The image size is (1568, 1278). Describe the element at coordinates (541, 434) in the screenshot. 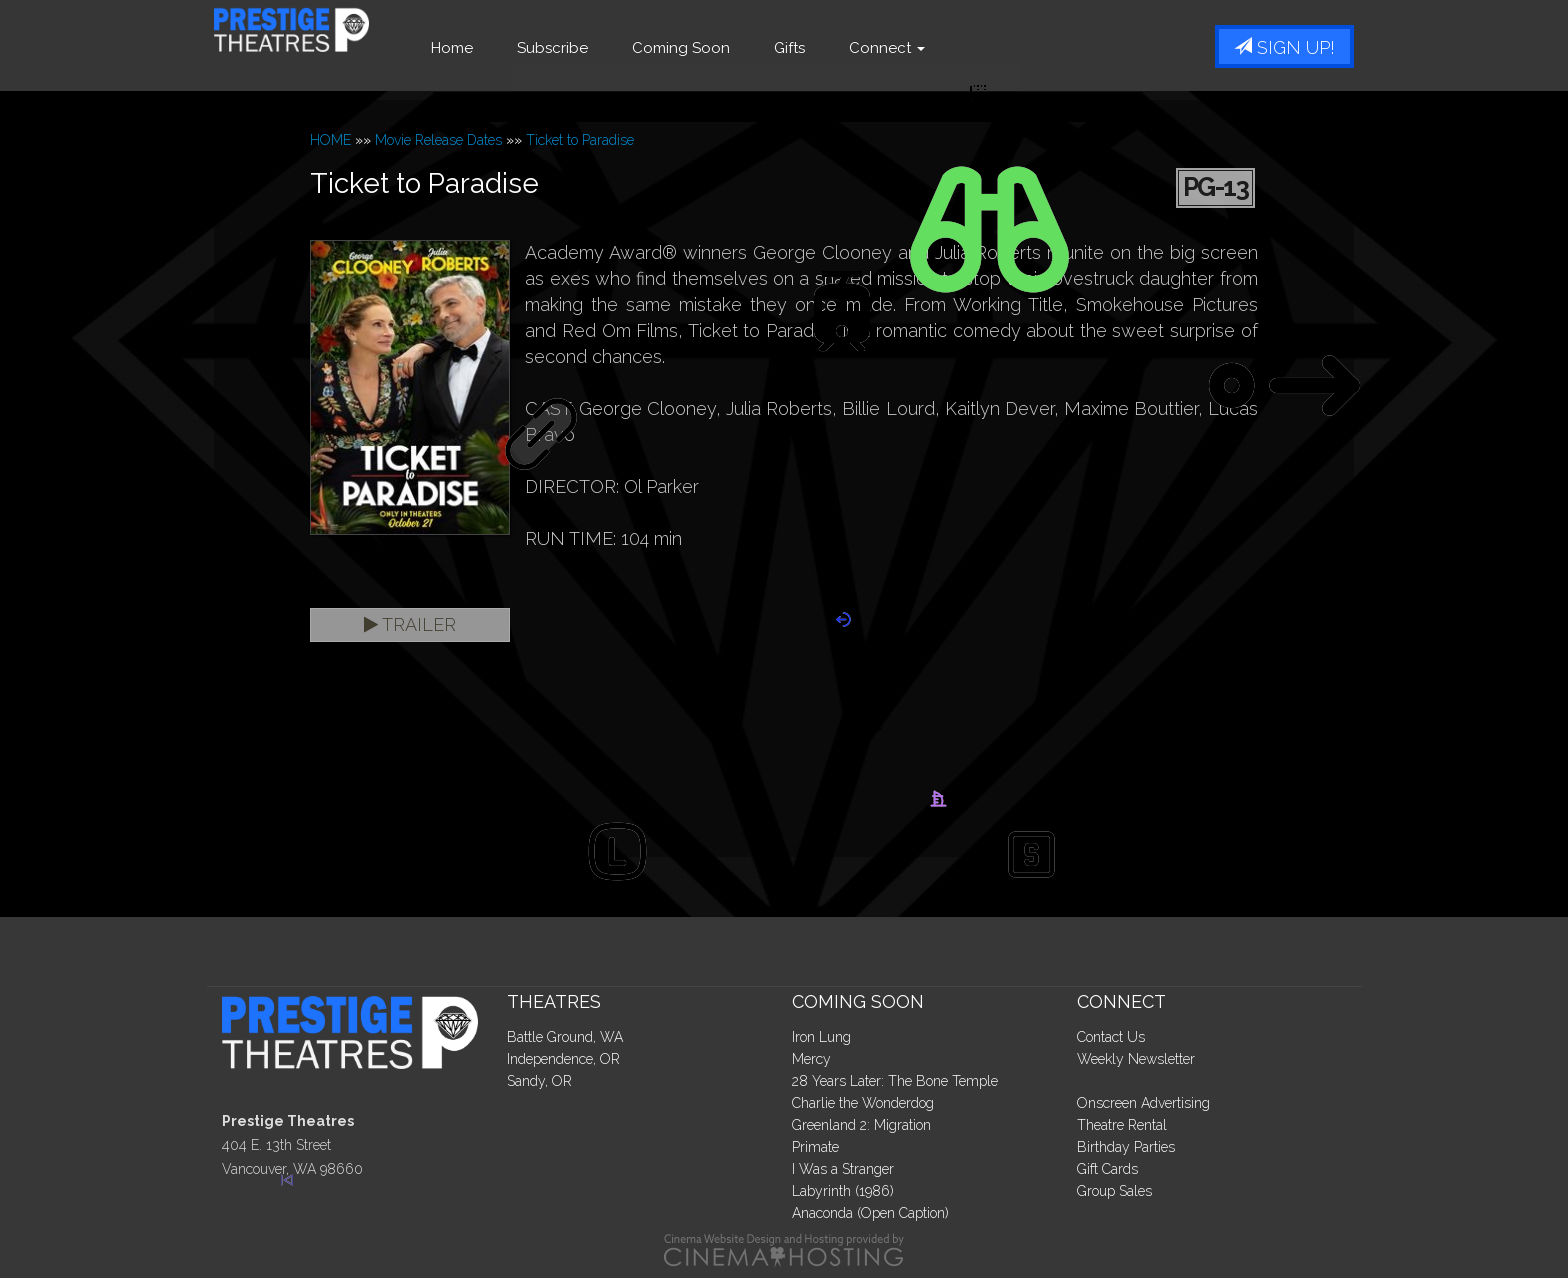

I see `copy link to clipboard` at that location.